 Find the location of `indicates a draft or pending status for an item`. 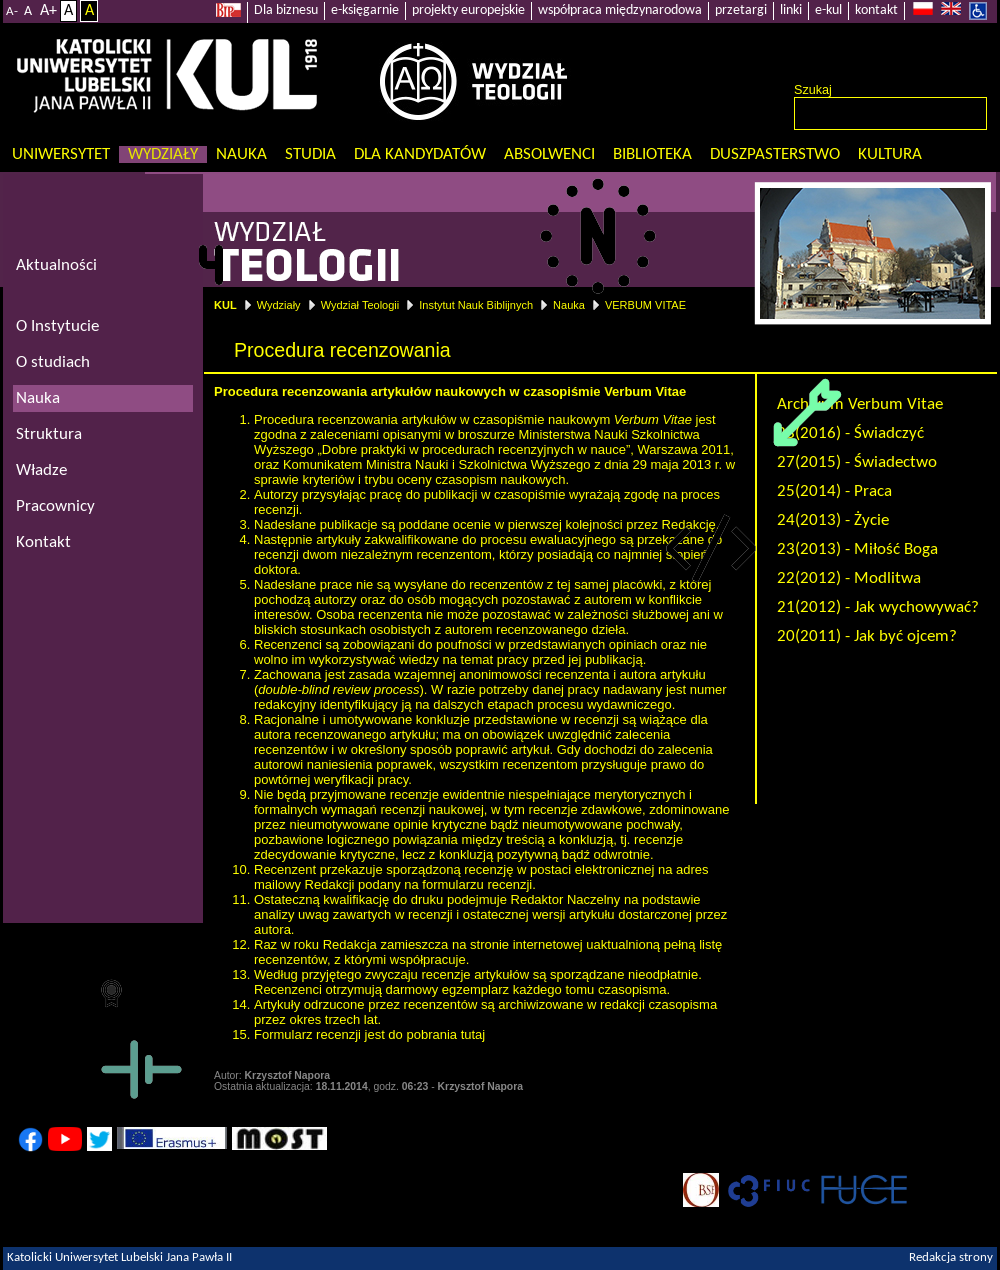

indicates a draft or pending status for an item is located at coordinates (598, 236).